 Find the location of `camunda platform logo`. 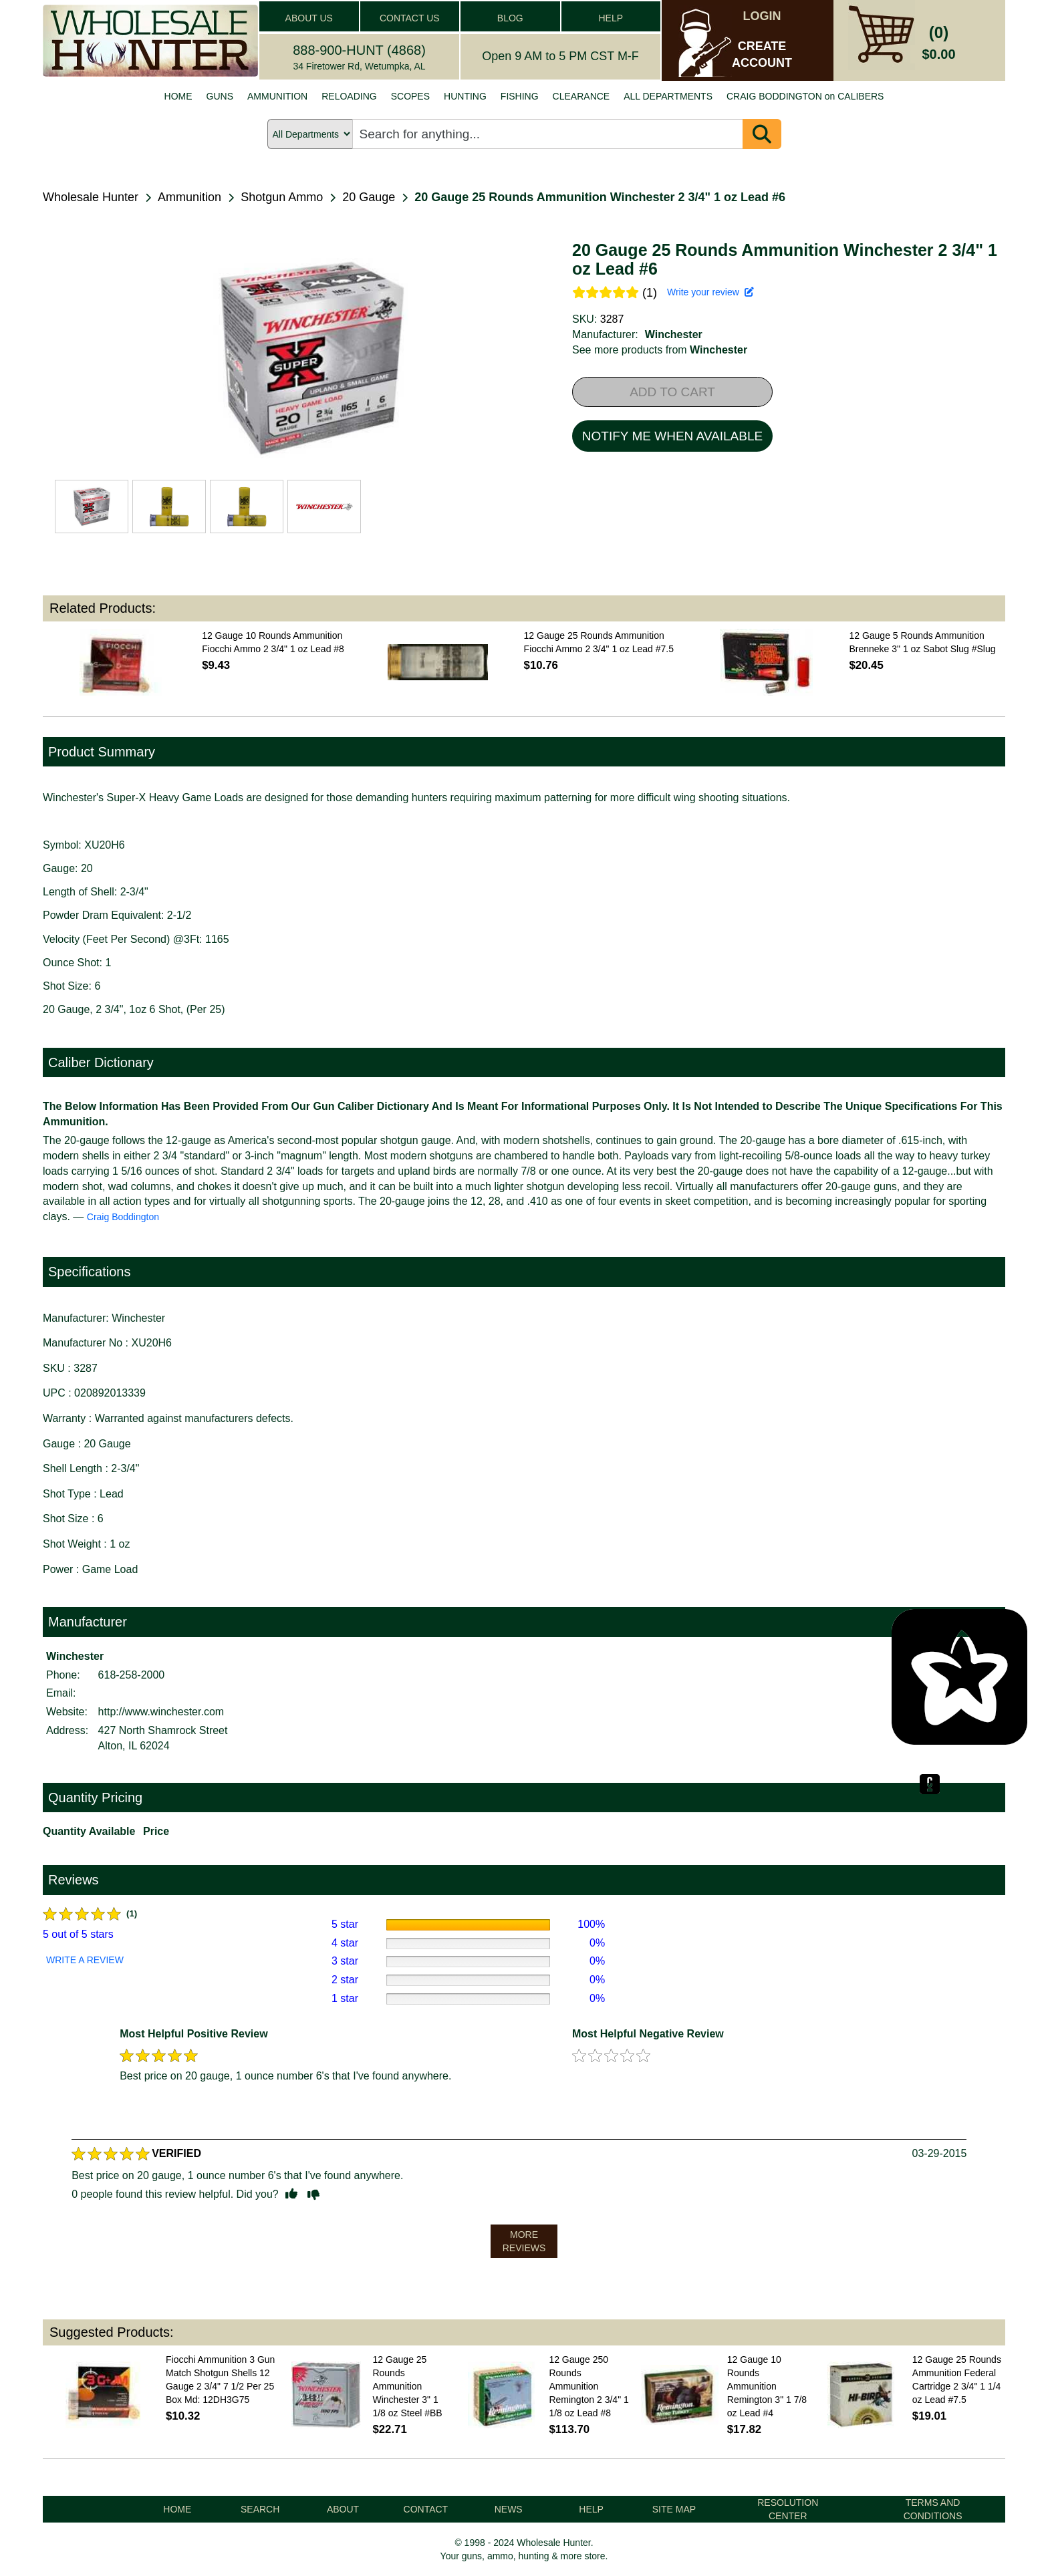

camunda platform logo is located at coordinates (930, 1784).